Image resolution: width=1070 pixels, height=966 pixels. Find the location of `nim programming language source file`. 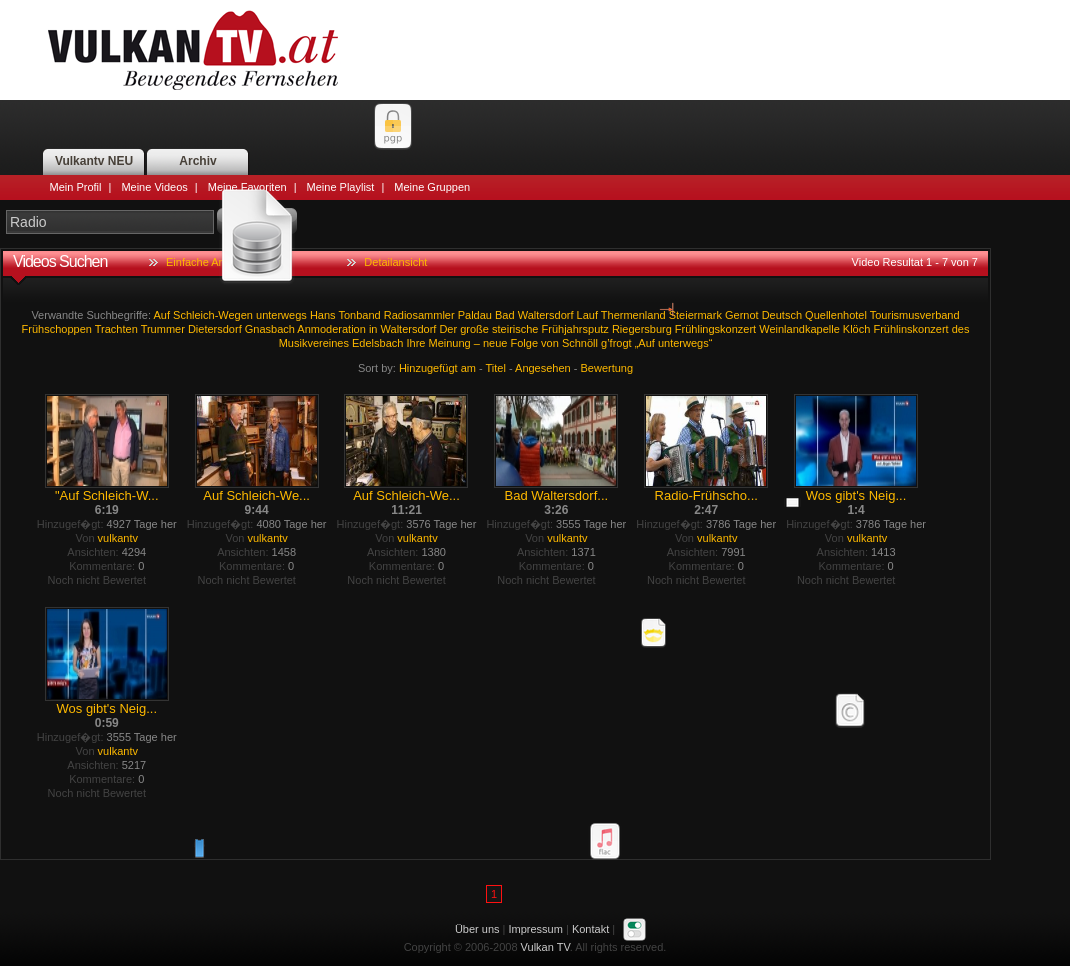

nim programming language source file is located at coordinates (653, 632).